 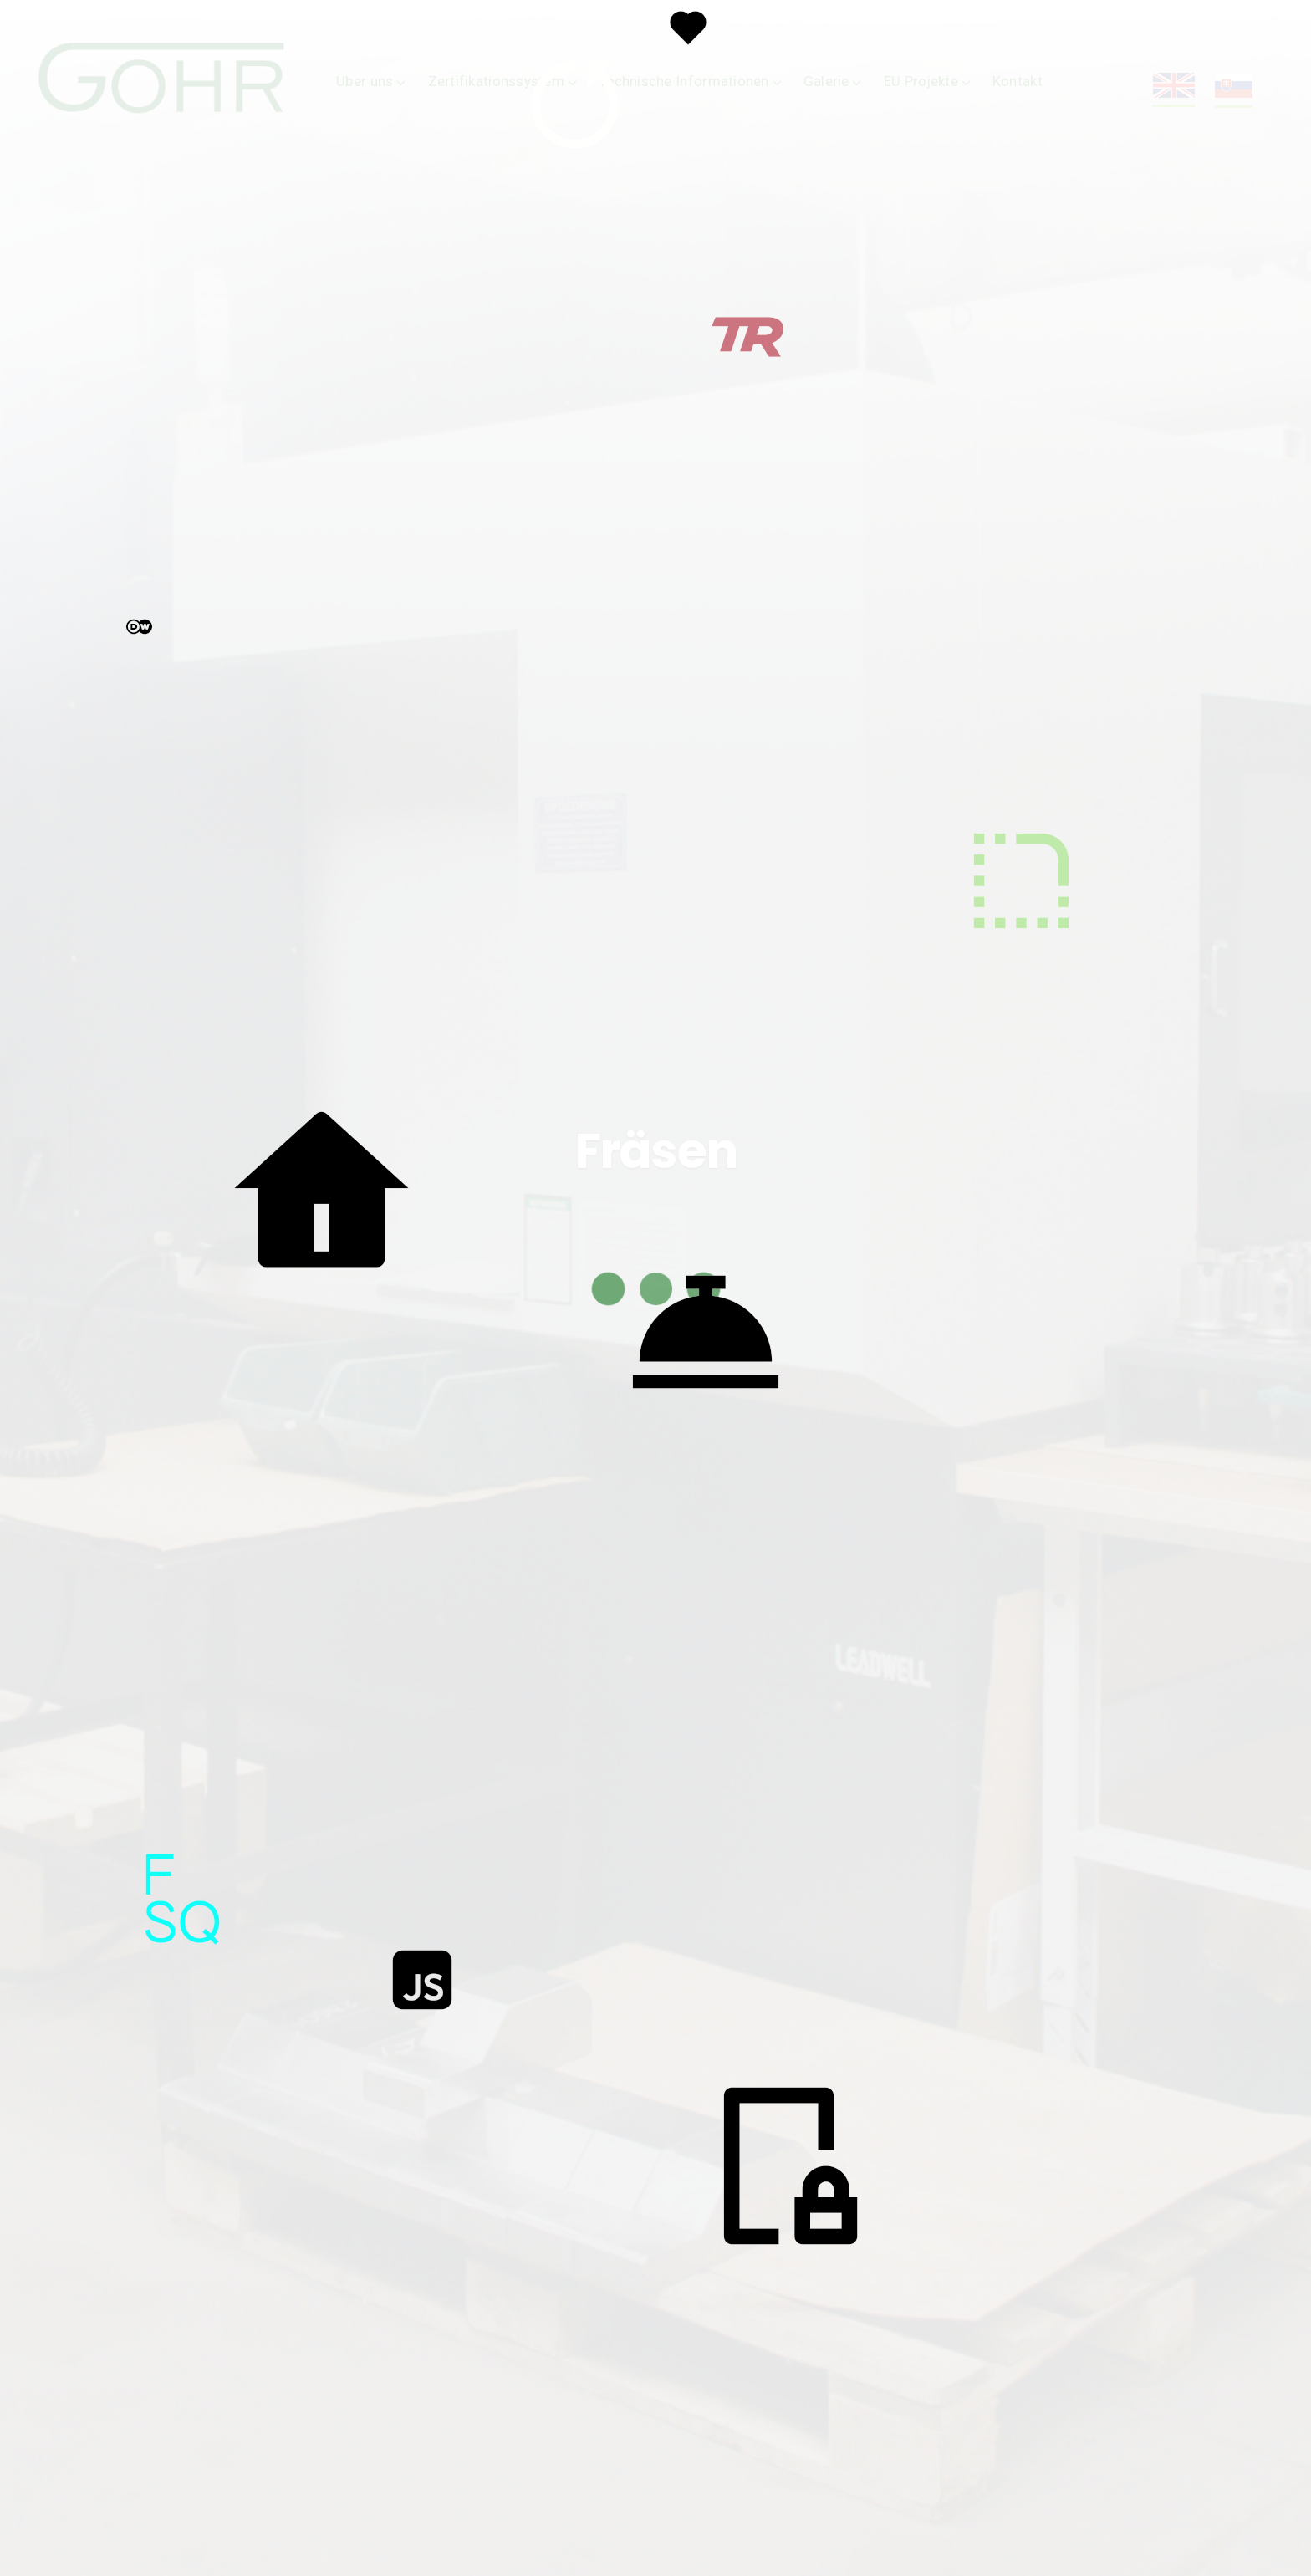 What do you see at coordinates (706, 1335) in the screenshot?
I see `request assistance or customer service` at bounding box center [706, 1335].